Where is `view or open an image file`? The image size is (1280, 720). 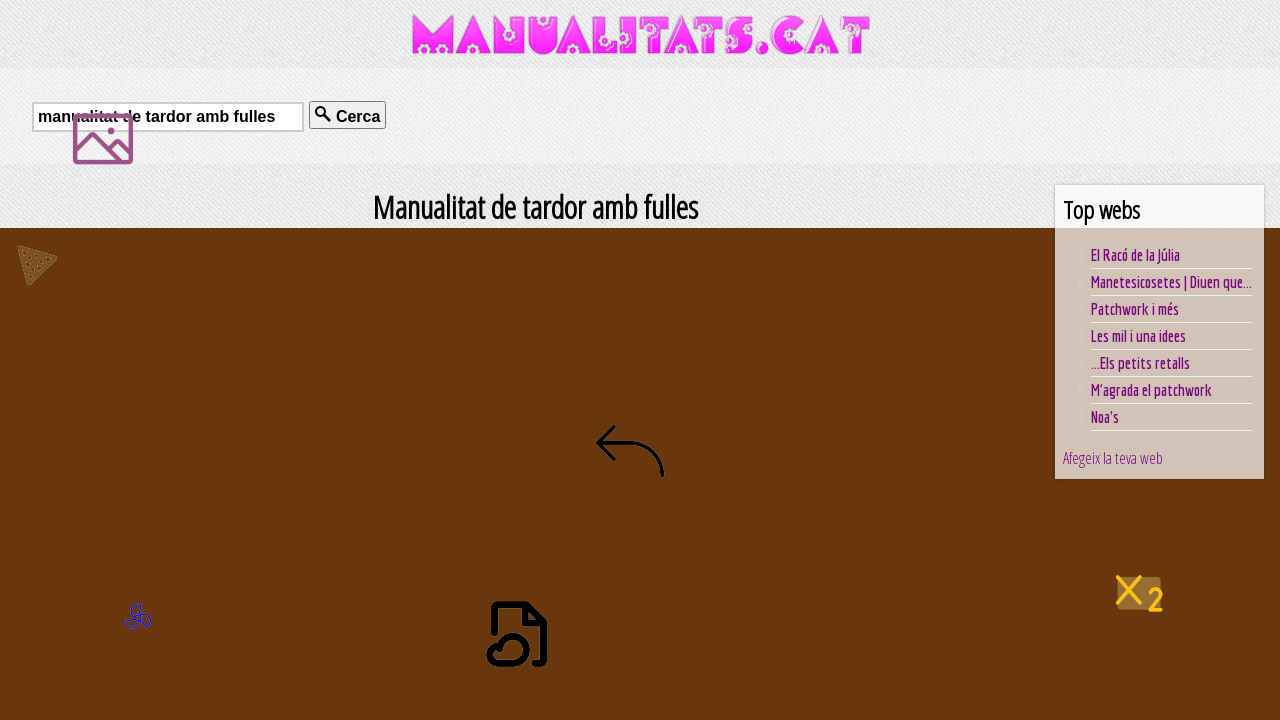
view or open an image file is located at coordinates (103, 139).